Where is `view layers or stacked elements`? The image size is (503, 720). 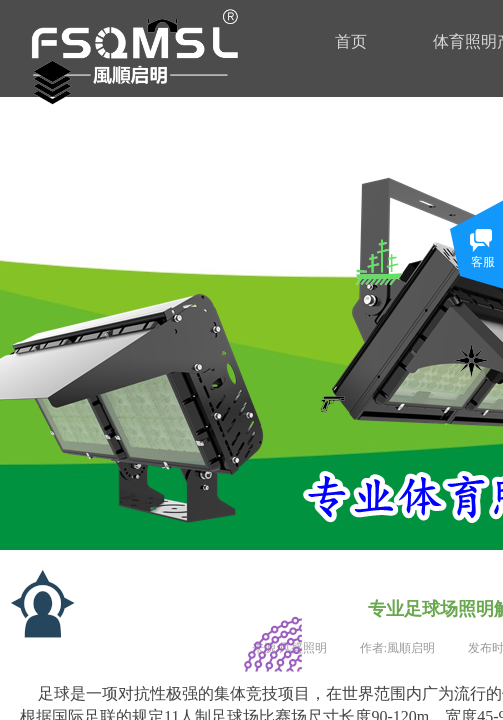
view layers or stacked elements is located at coordinates (52, 82).